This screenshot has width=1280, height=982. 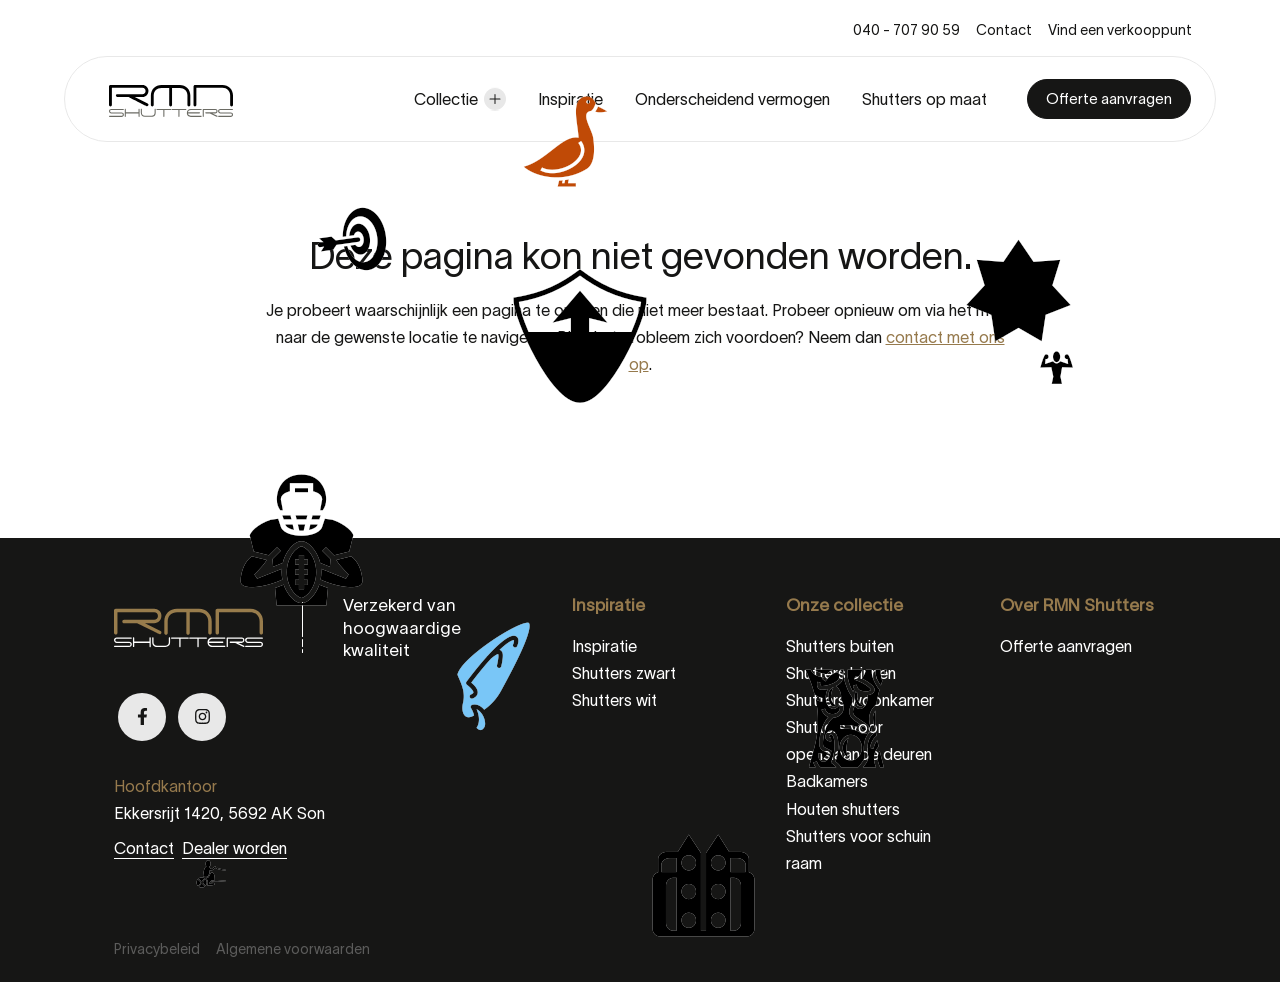 I want to click on select elf or fantasy race character, so click(x=493, y=676).